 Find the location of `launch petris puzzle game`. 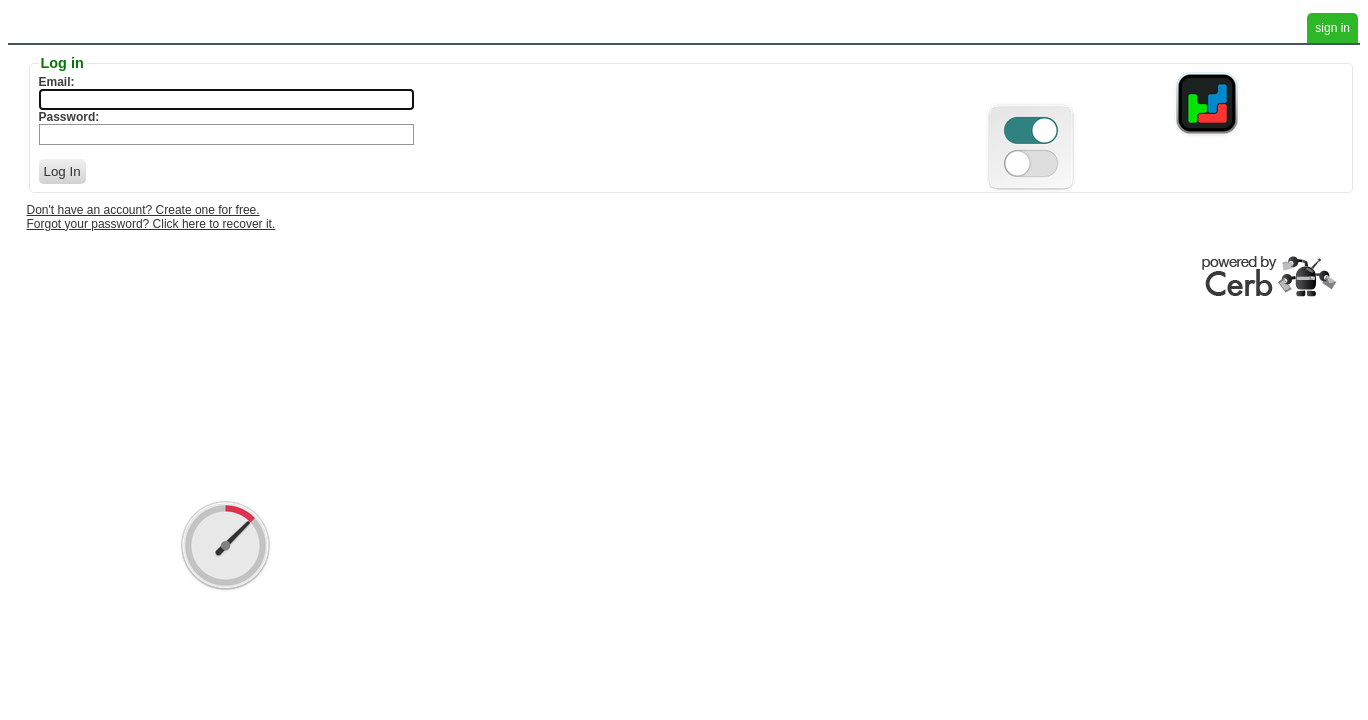

launch petris puzzle game is located at coordinates (1207, 103).